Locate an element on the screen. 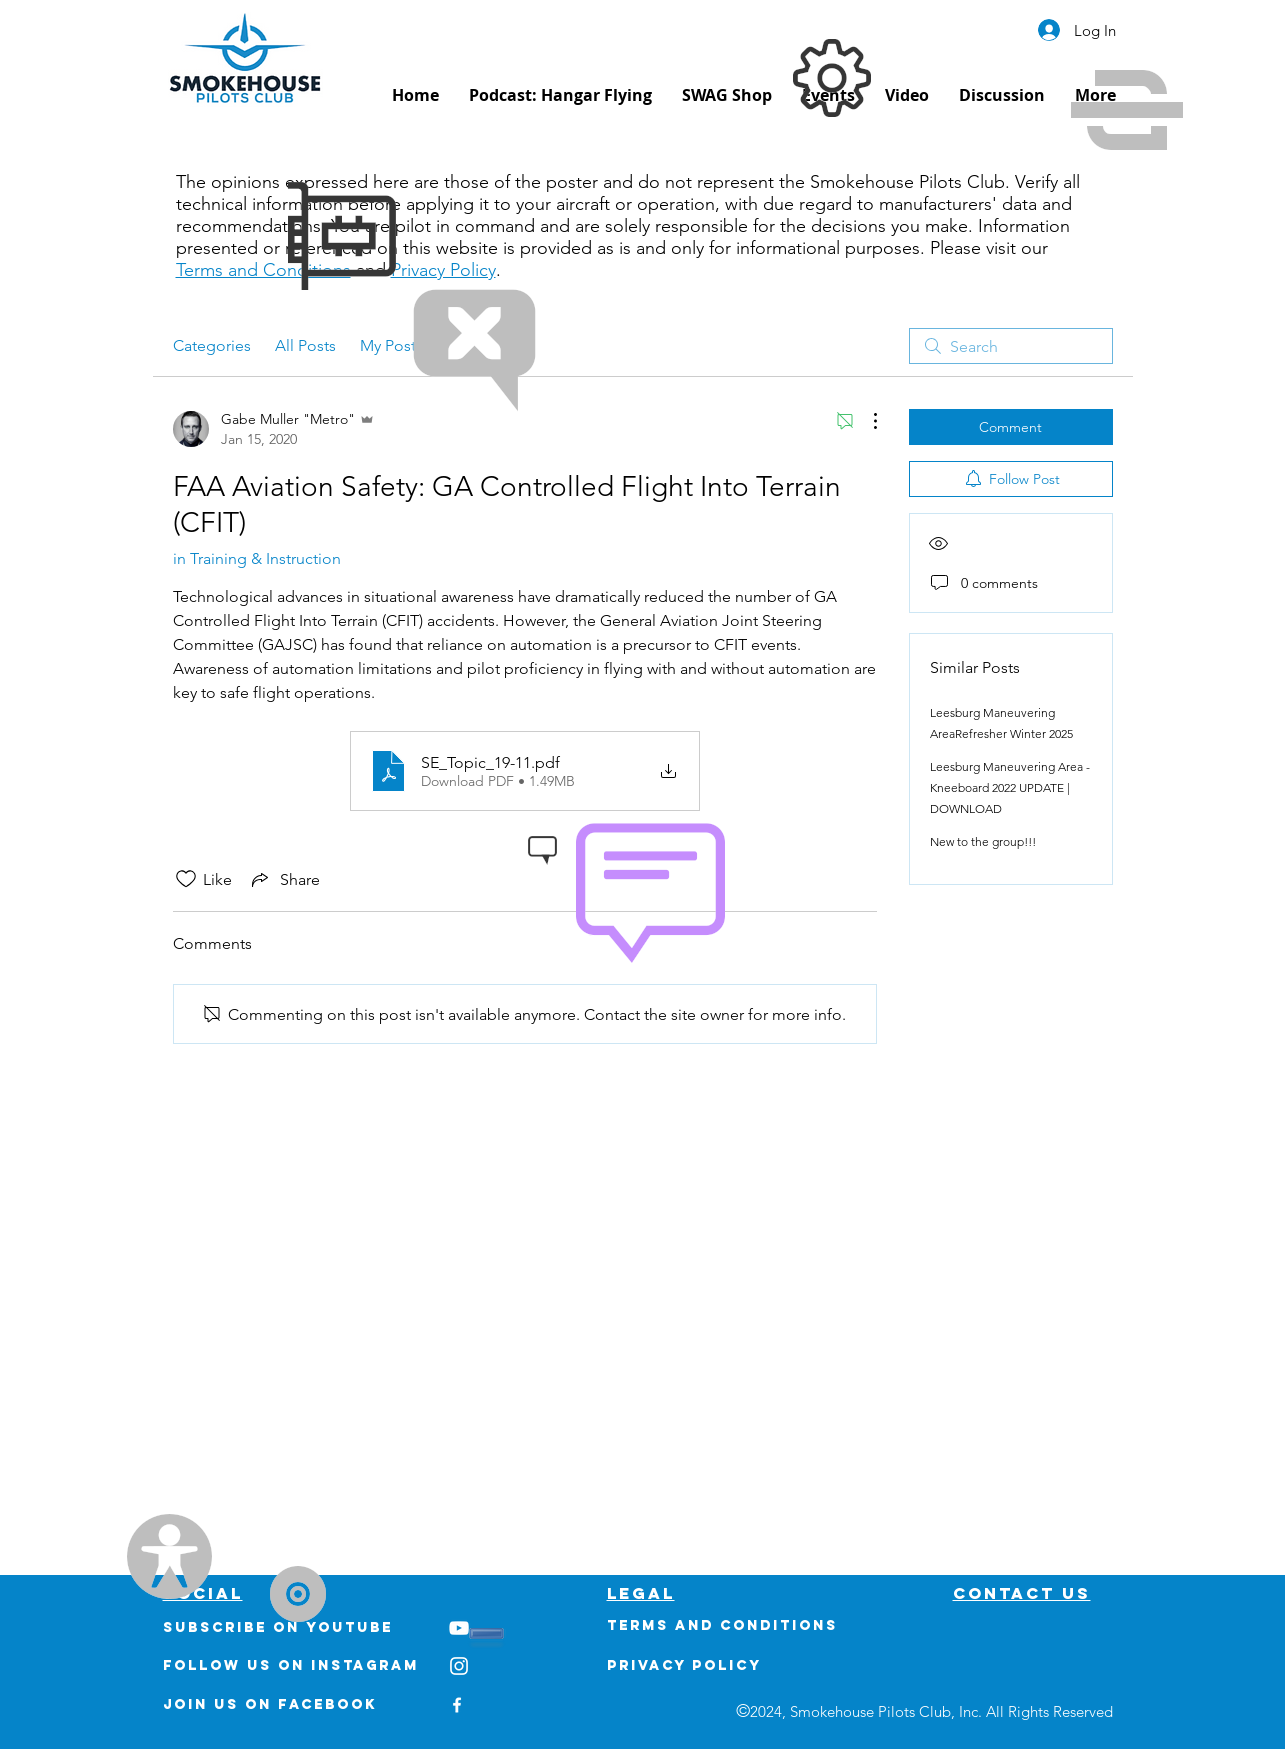  access application settings or preferences is located at coordinates (832, 78).